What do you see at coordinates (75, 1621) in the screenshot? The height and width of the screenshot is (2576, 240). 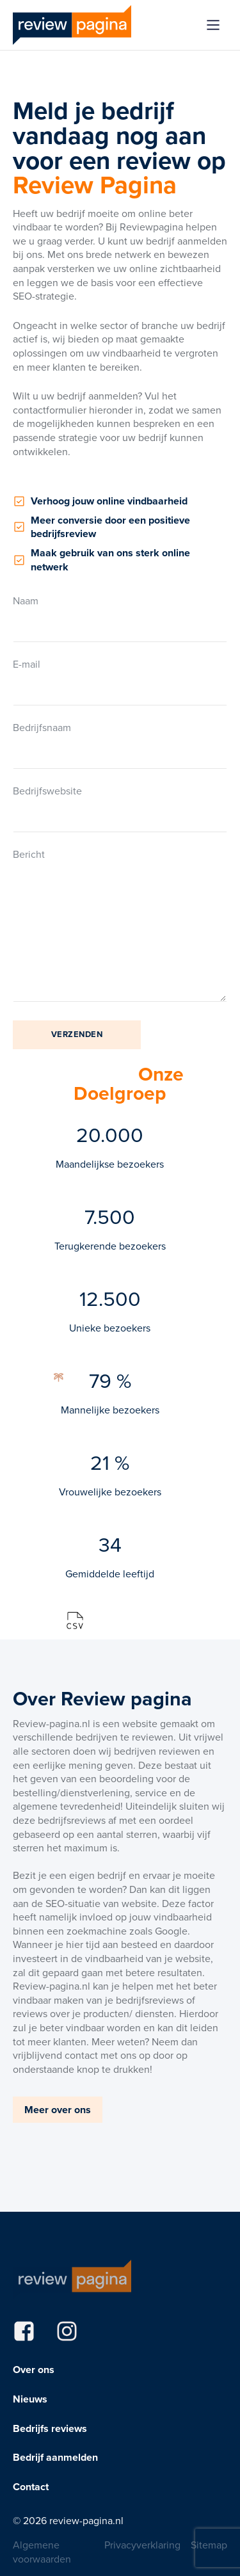 I see `open or view a CSV file` at bounding box center [75, 1621].